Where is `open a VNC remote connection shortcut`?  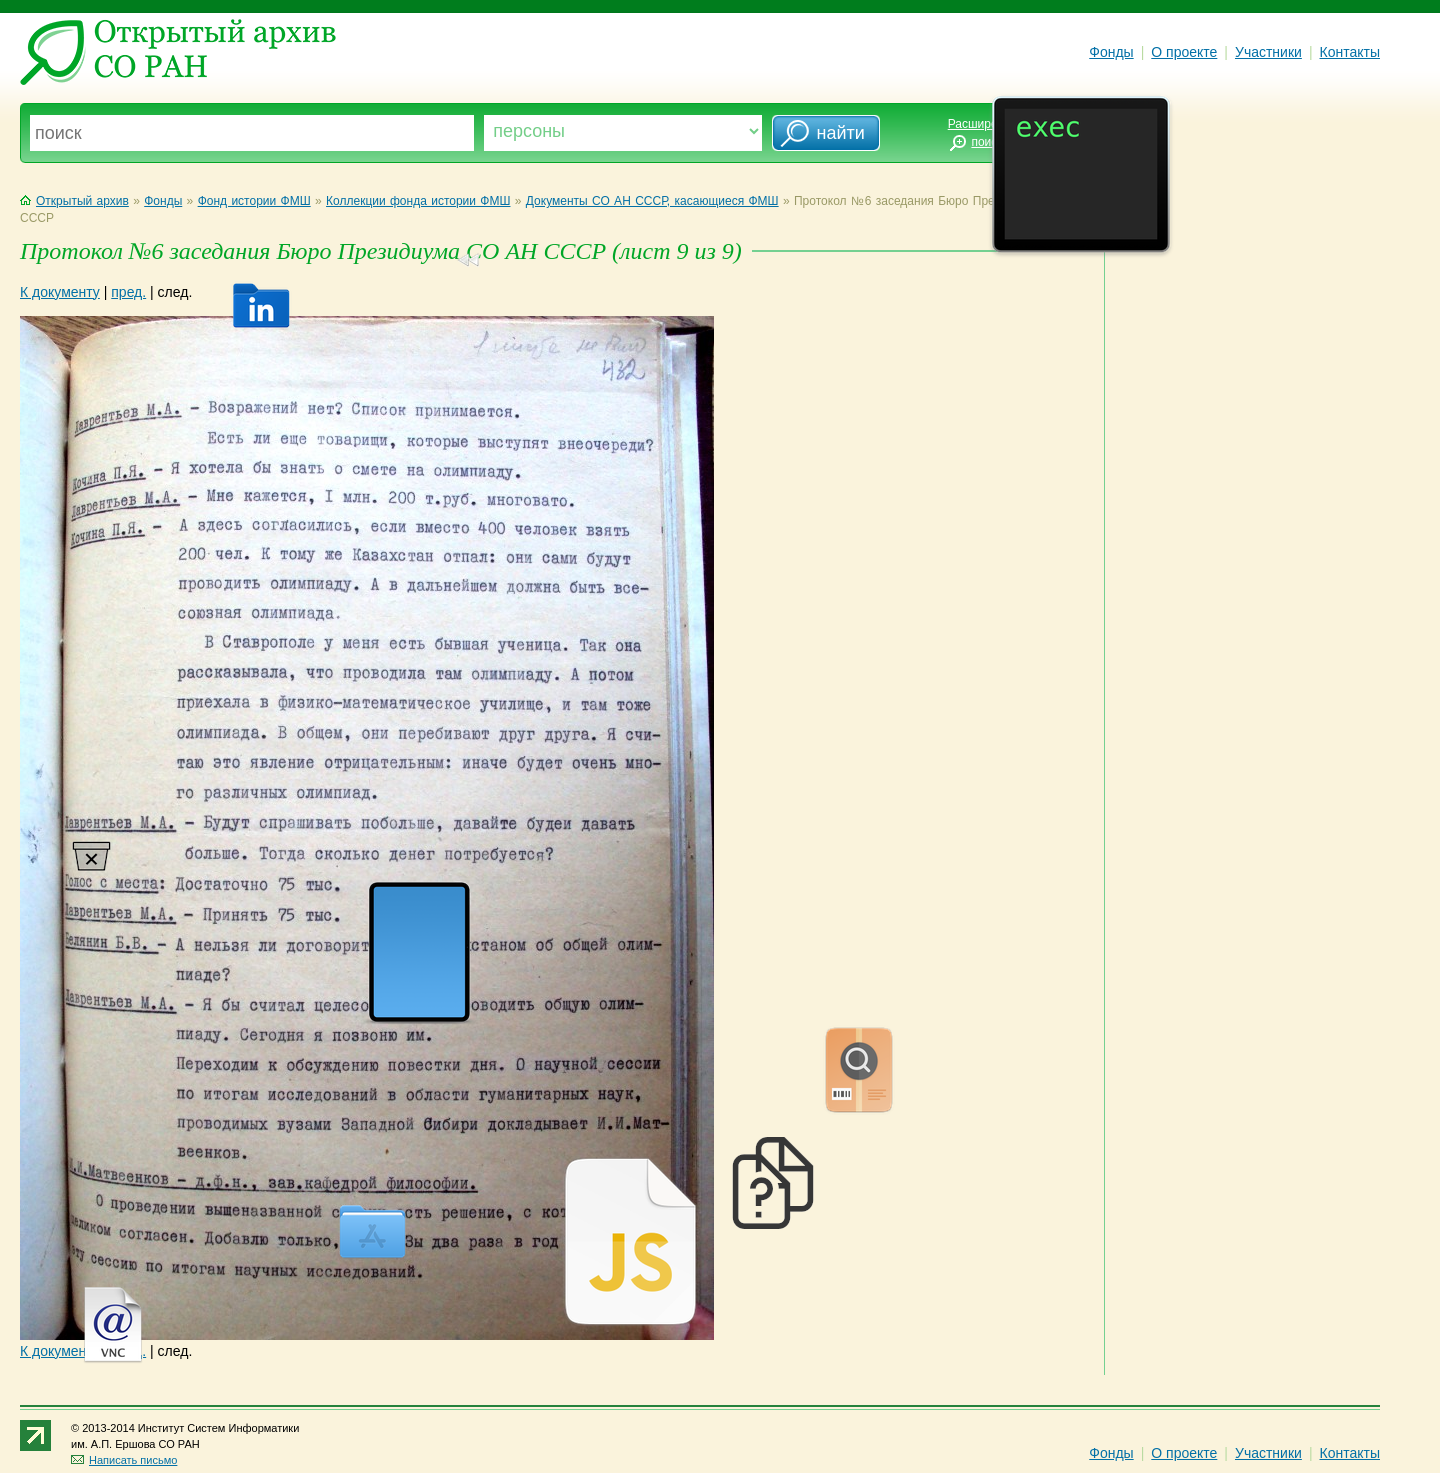
open a VNC remote connection shortcut is located at coordinates (113, 1326).